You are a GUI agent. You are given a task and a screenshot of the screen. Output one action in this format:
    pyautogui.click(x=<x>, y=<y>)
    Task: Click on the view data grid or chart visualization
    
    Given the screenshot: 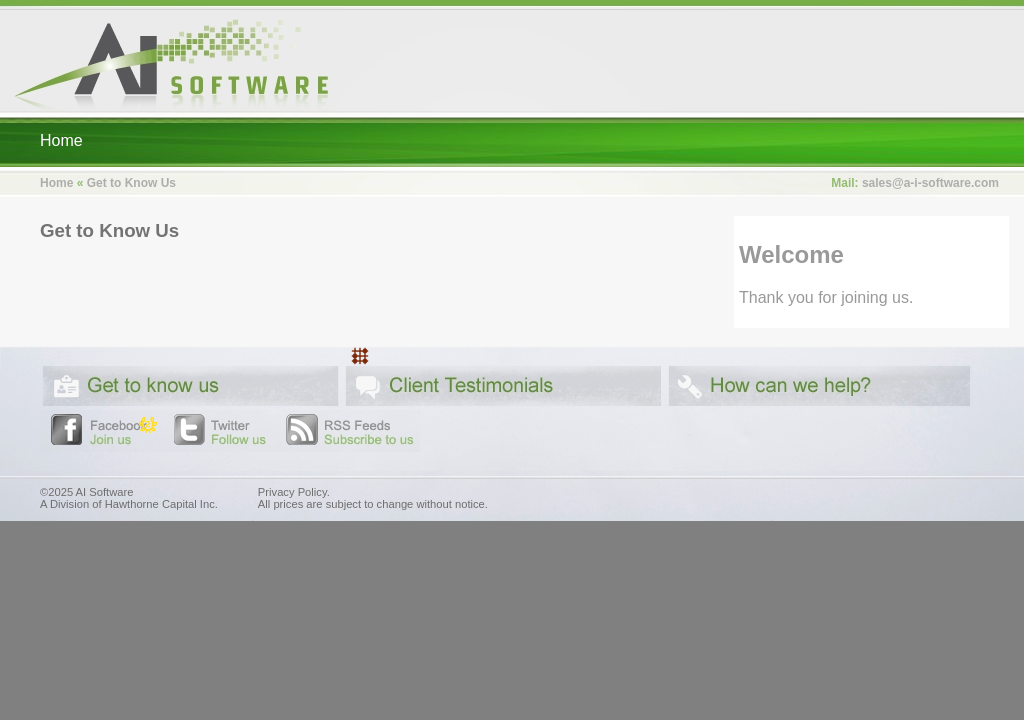 What is the action you would take?
    pyautogui.click(x=360, y=356)
    